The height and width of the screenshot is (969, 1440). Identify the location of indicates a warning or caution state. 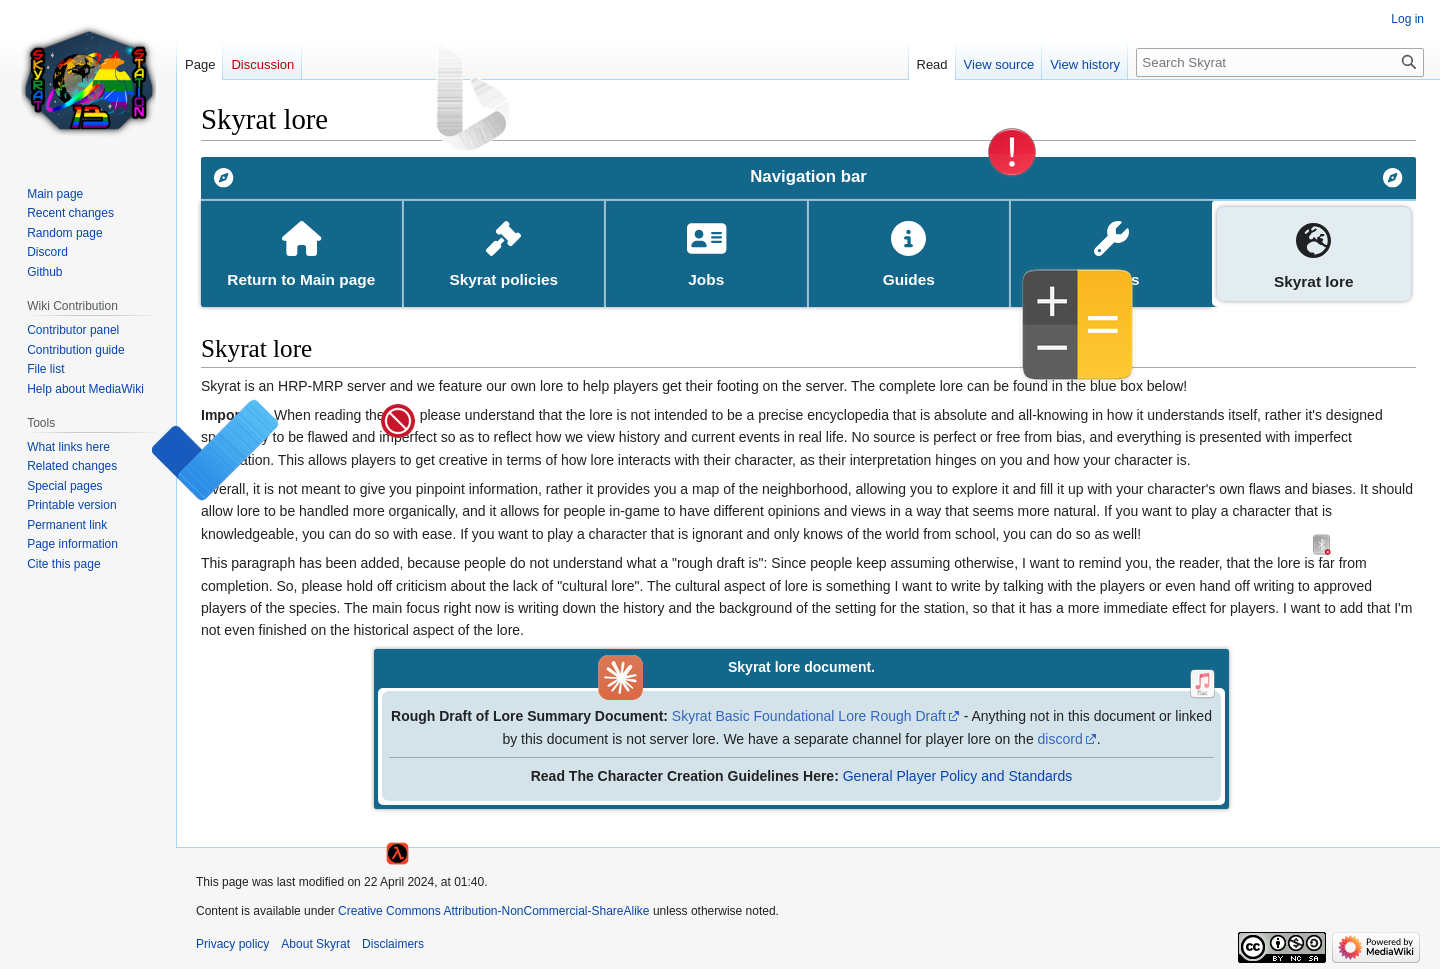
(1012, 152).